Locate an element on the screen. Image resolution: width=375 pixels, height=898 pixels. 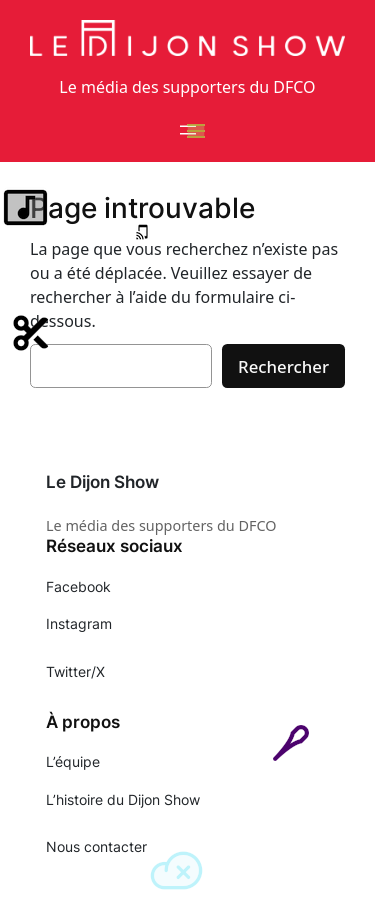
view items in list format is located at coordinates (196, 131).